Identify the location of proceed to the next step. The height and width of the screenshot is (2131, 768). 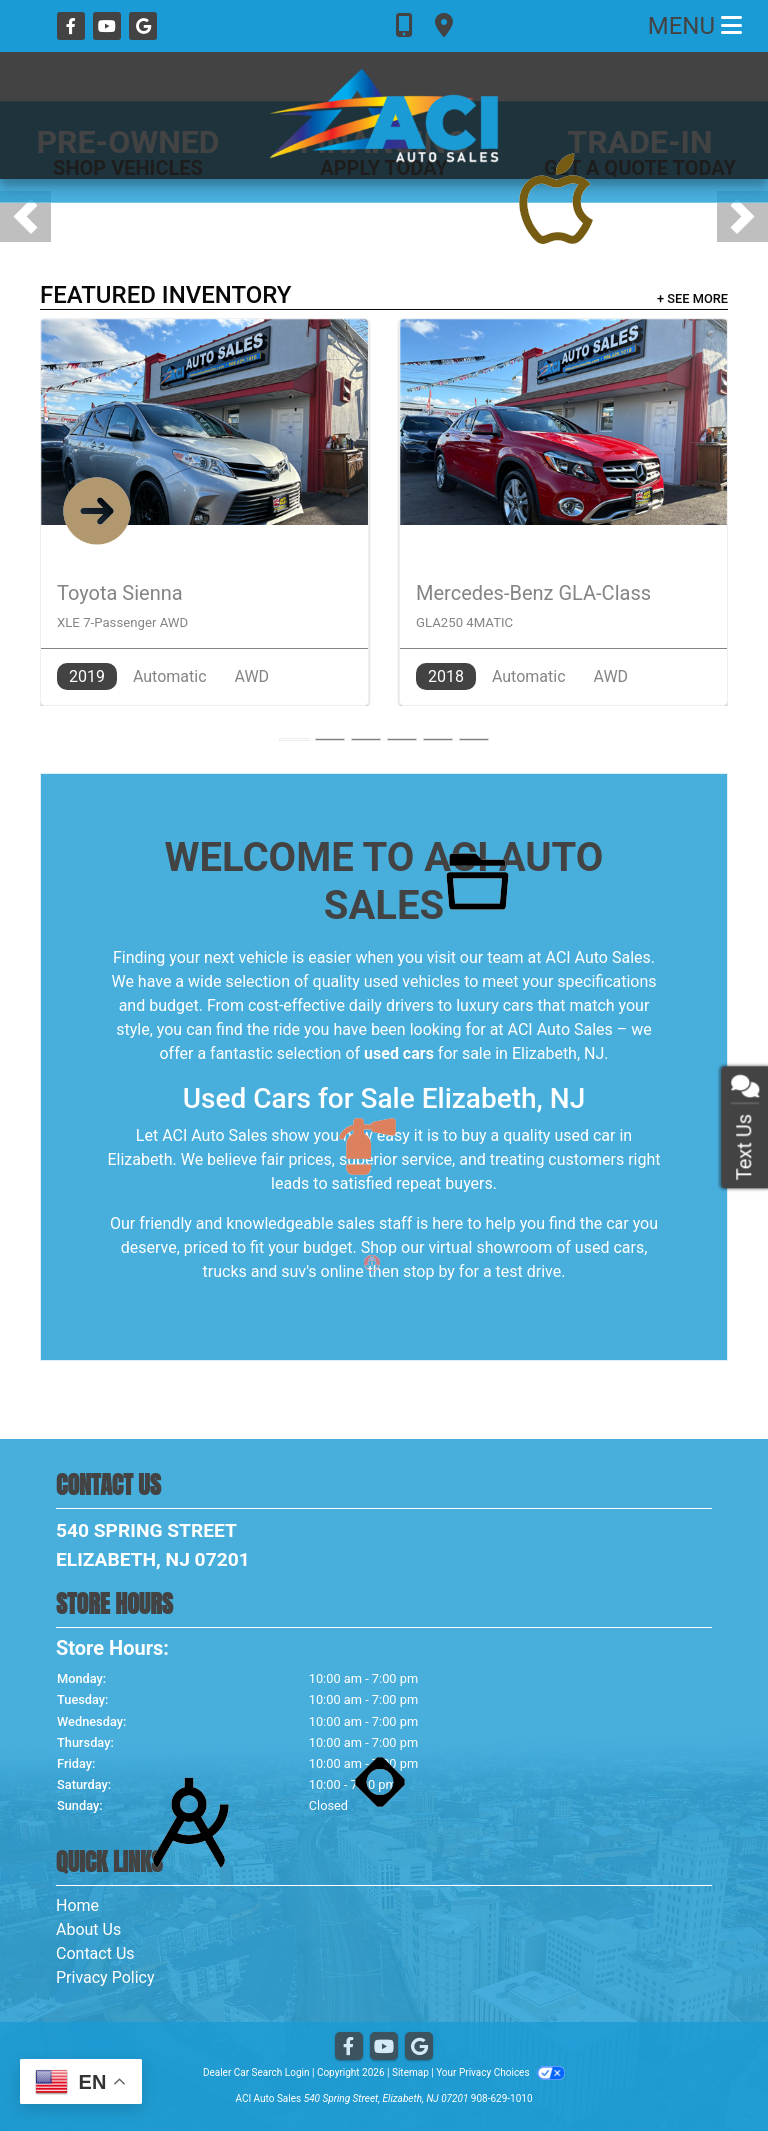
(97, 511).